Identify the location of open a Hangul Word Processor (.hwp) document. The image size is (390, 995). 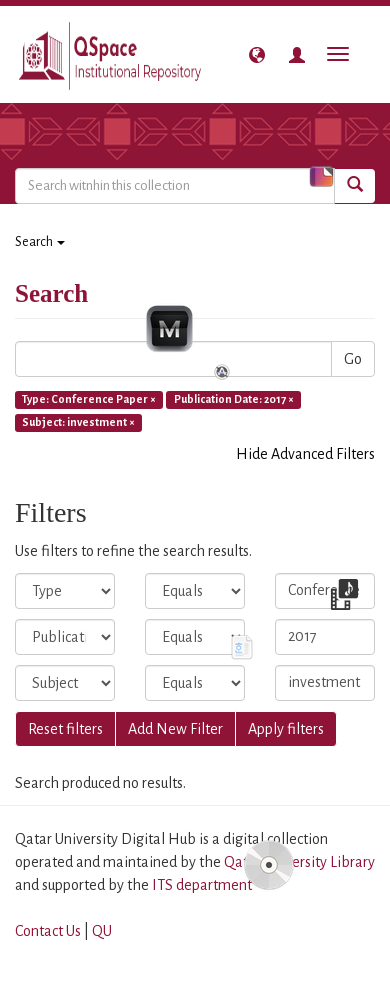
(242, 647).